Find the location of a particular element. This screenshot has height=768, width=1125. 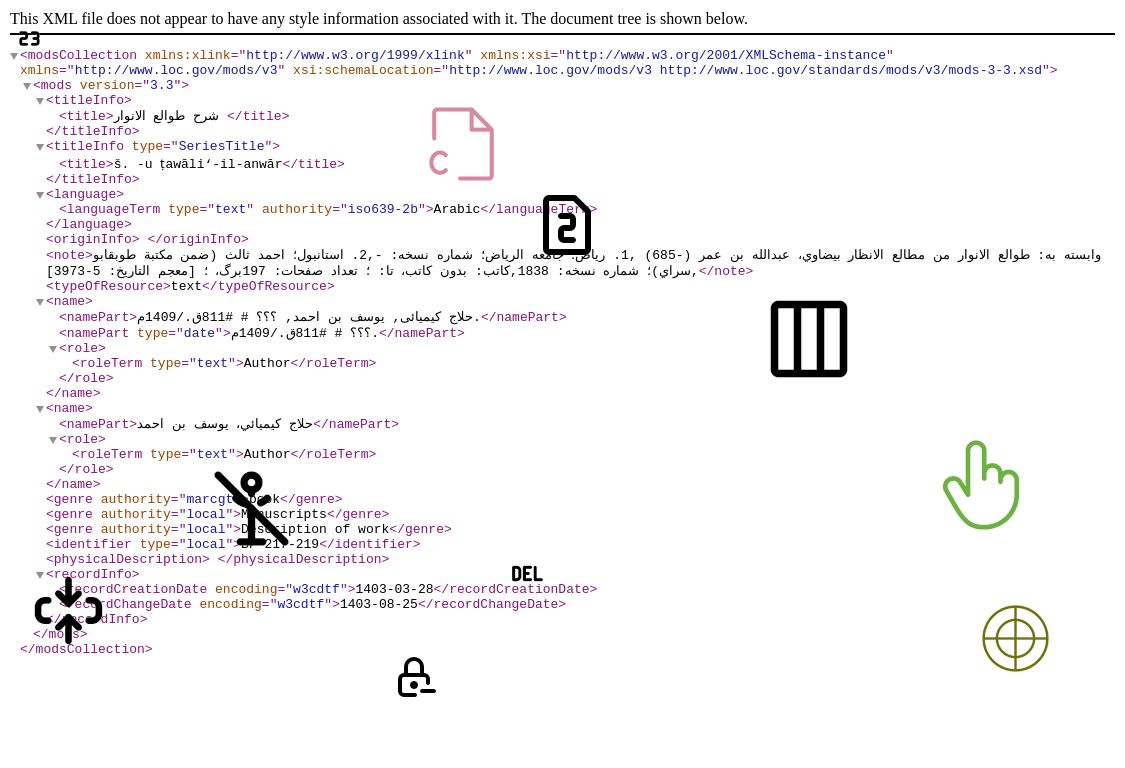

switch to three-column layout is located at coordinates (809, 339).